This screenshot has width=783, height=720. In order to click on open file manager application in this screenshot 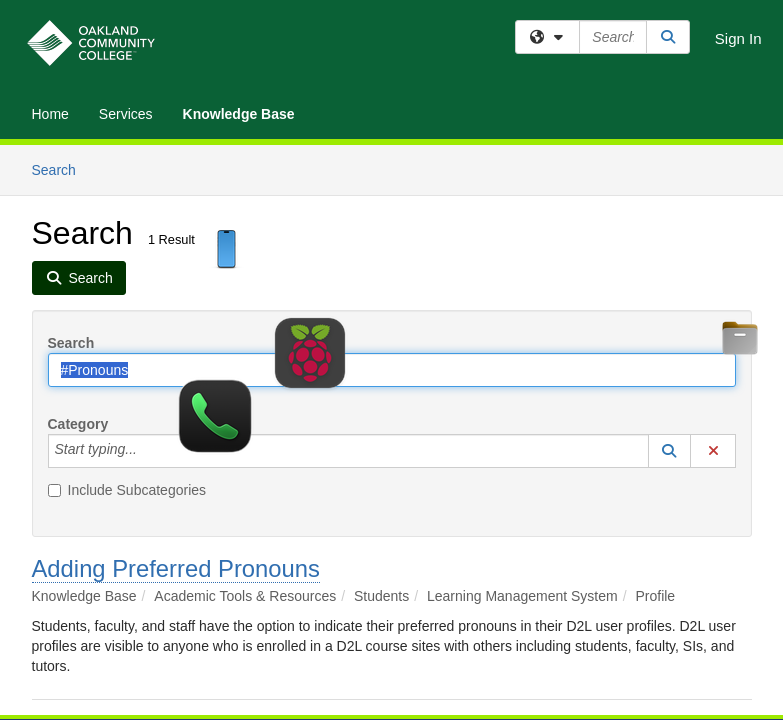, I will do `click(740, 338)`.